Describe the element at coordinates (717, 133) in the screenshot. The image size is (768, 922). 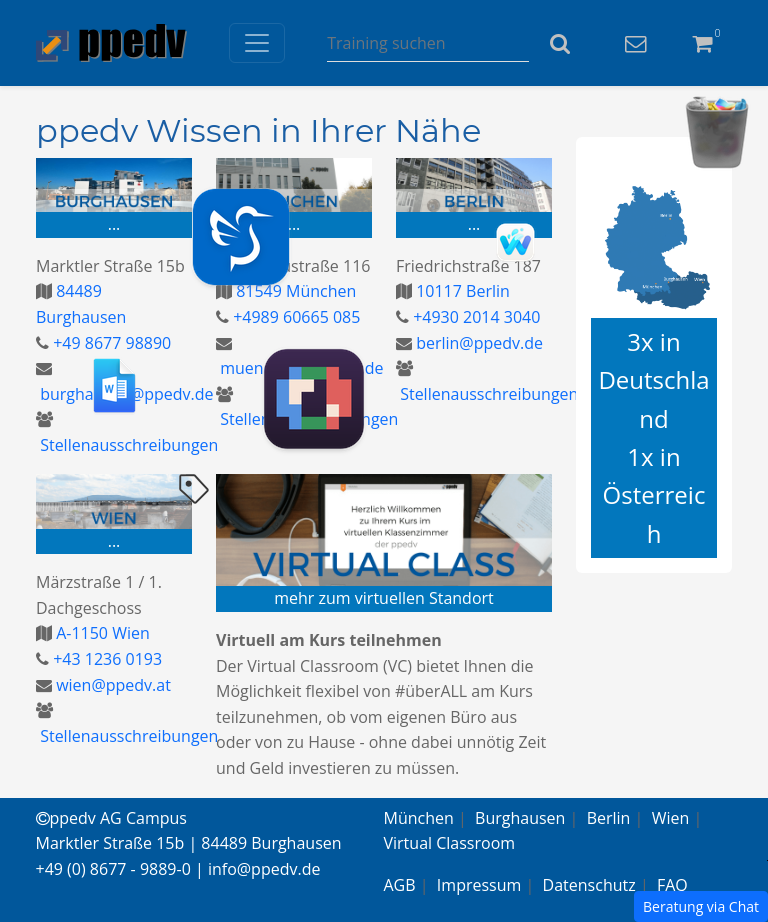
I see `trash bin with items ready to be emptied` at that location.